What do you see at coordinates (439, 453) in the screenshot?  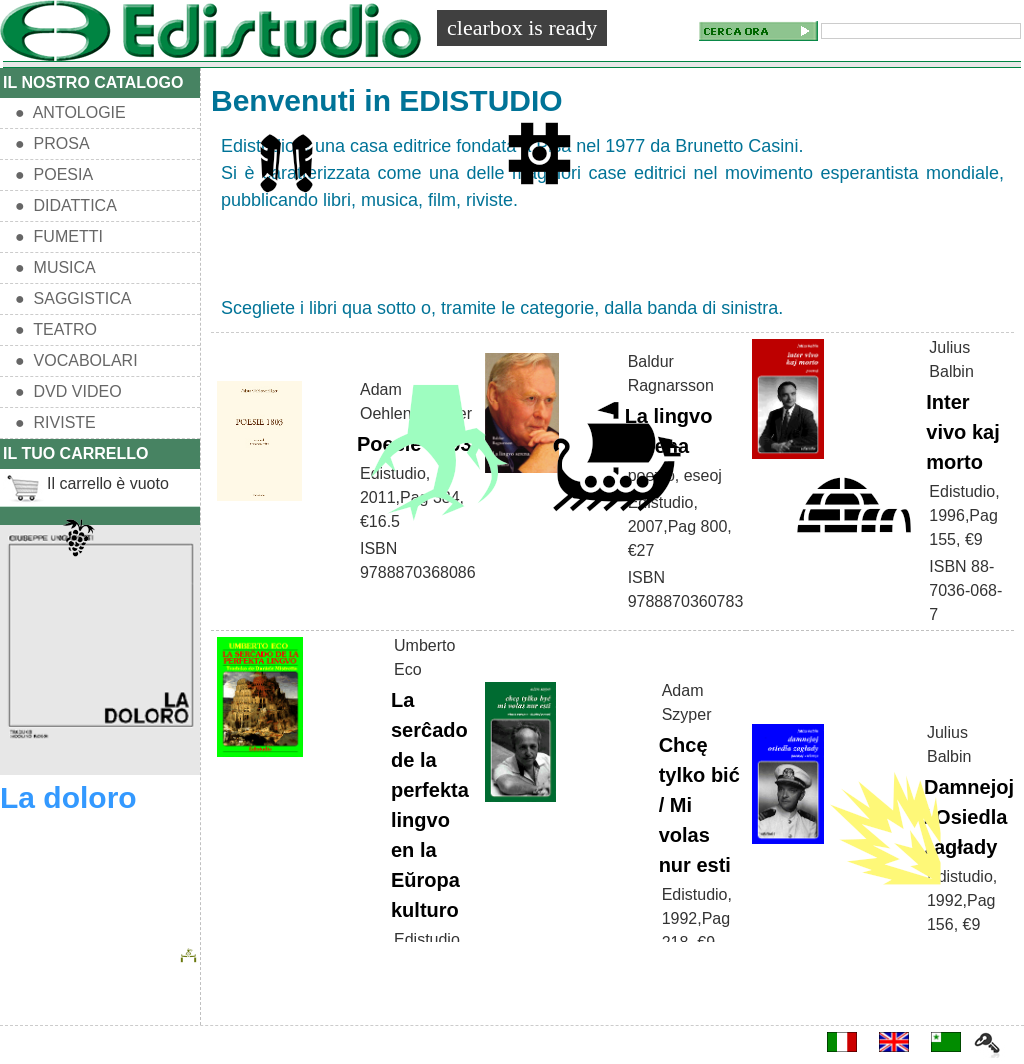 I see `view root system or underground elements` at bounding box center [439, 453].